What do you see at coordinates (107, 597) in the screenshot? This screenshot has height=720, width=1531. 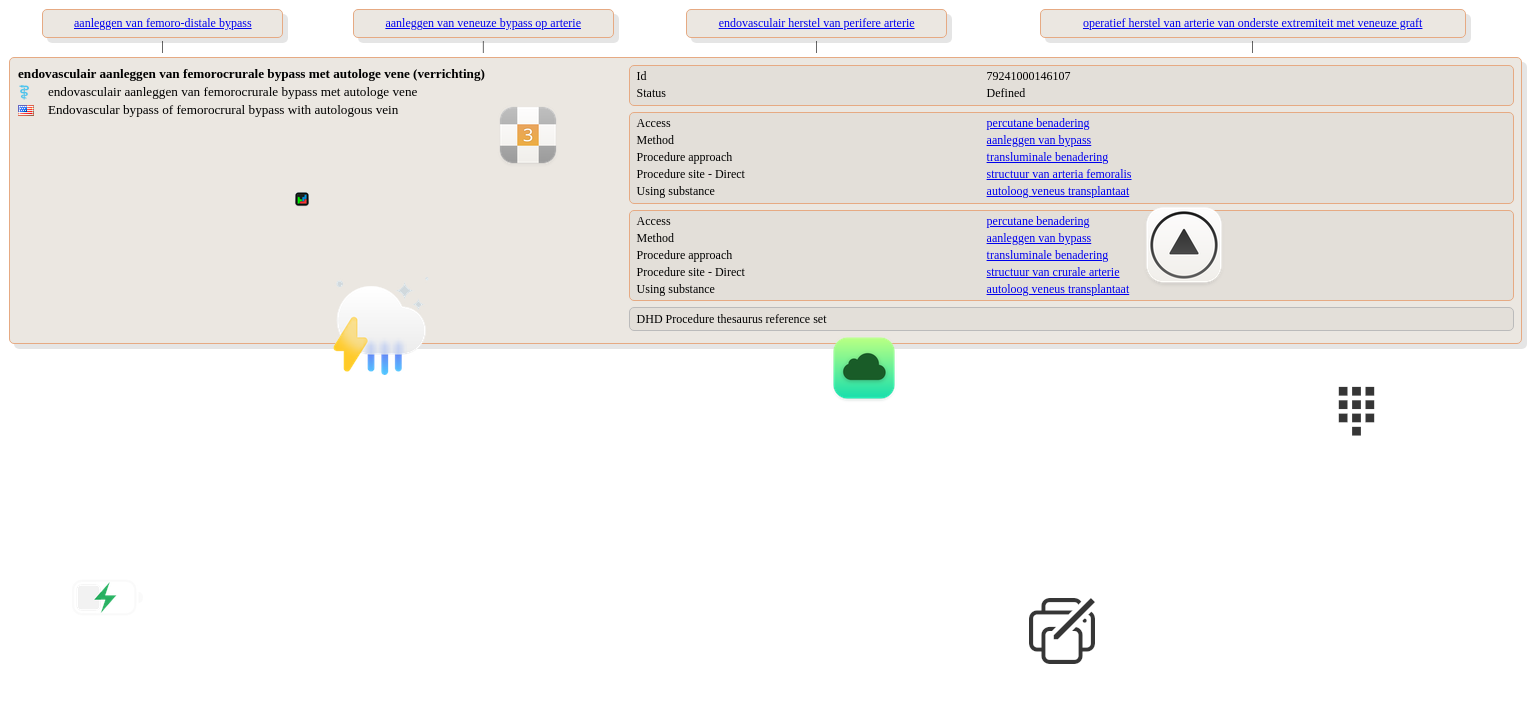 I see `battery at 40% and currently charging` at bounding box center [107, 597].